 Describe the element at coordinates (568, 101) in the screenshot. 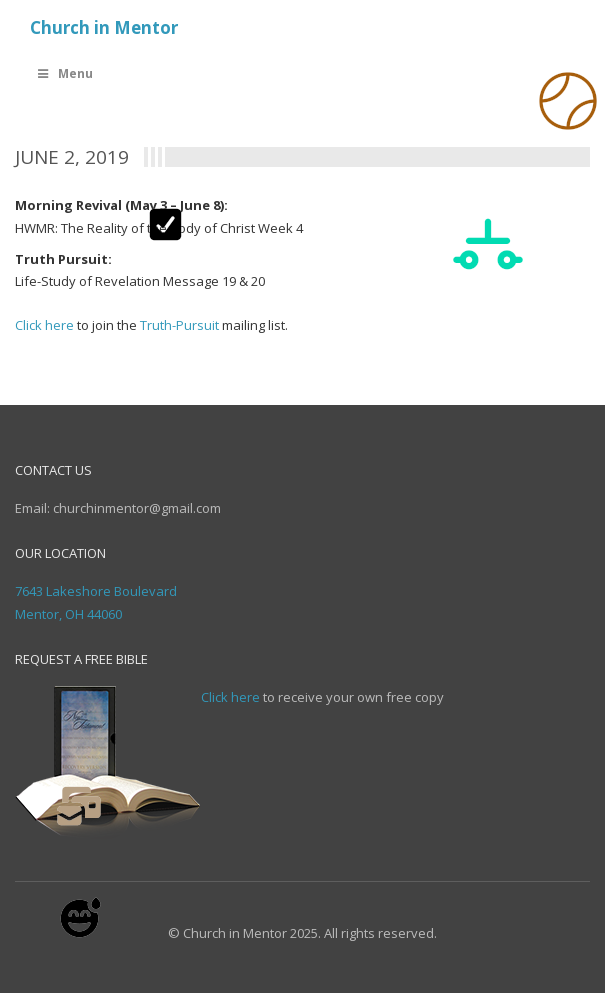

I see `access tennis or sports-related content` at that location.